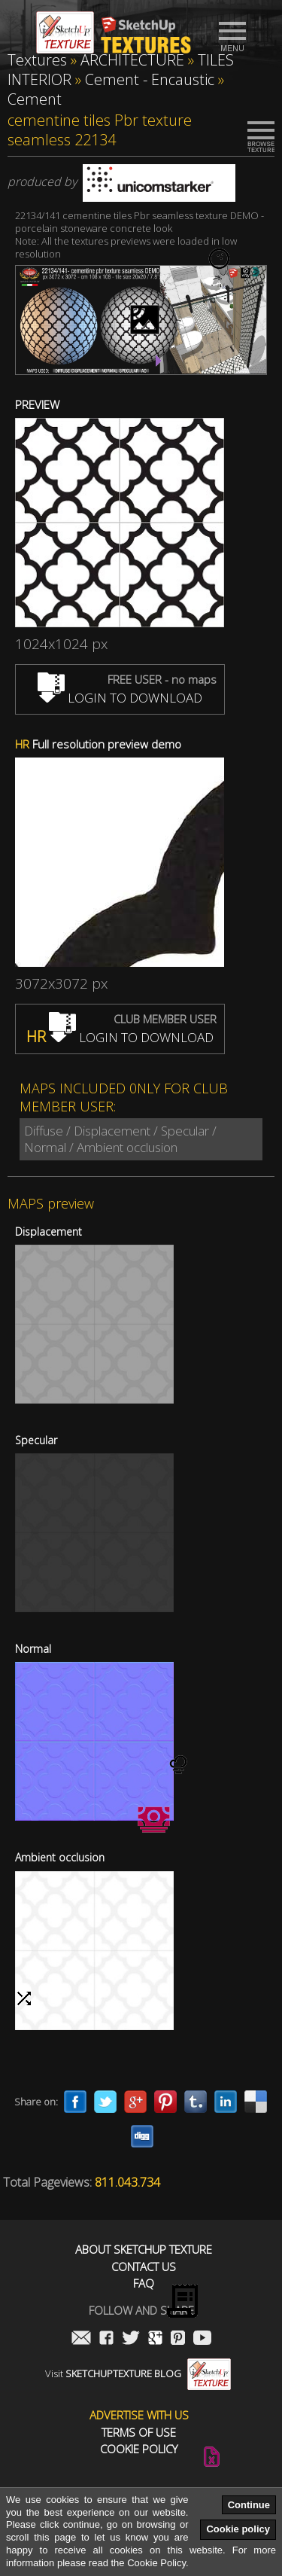  Describe the element at coordinates (178, 1764) in the screenshot. I see `indicates foggy weather conditions` at that location.